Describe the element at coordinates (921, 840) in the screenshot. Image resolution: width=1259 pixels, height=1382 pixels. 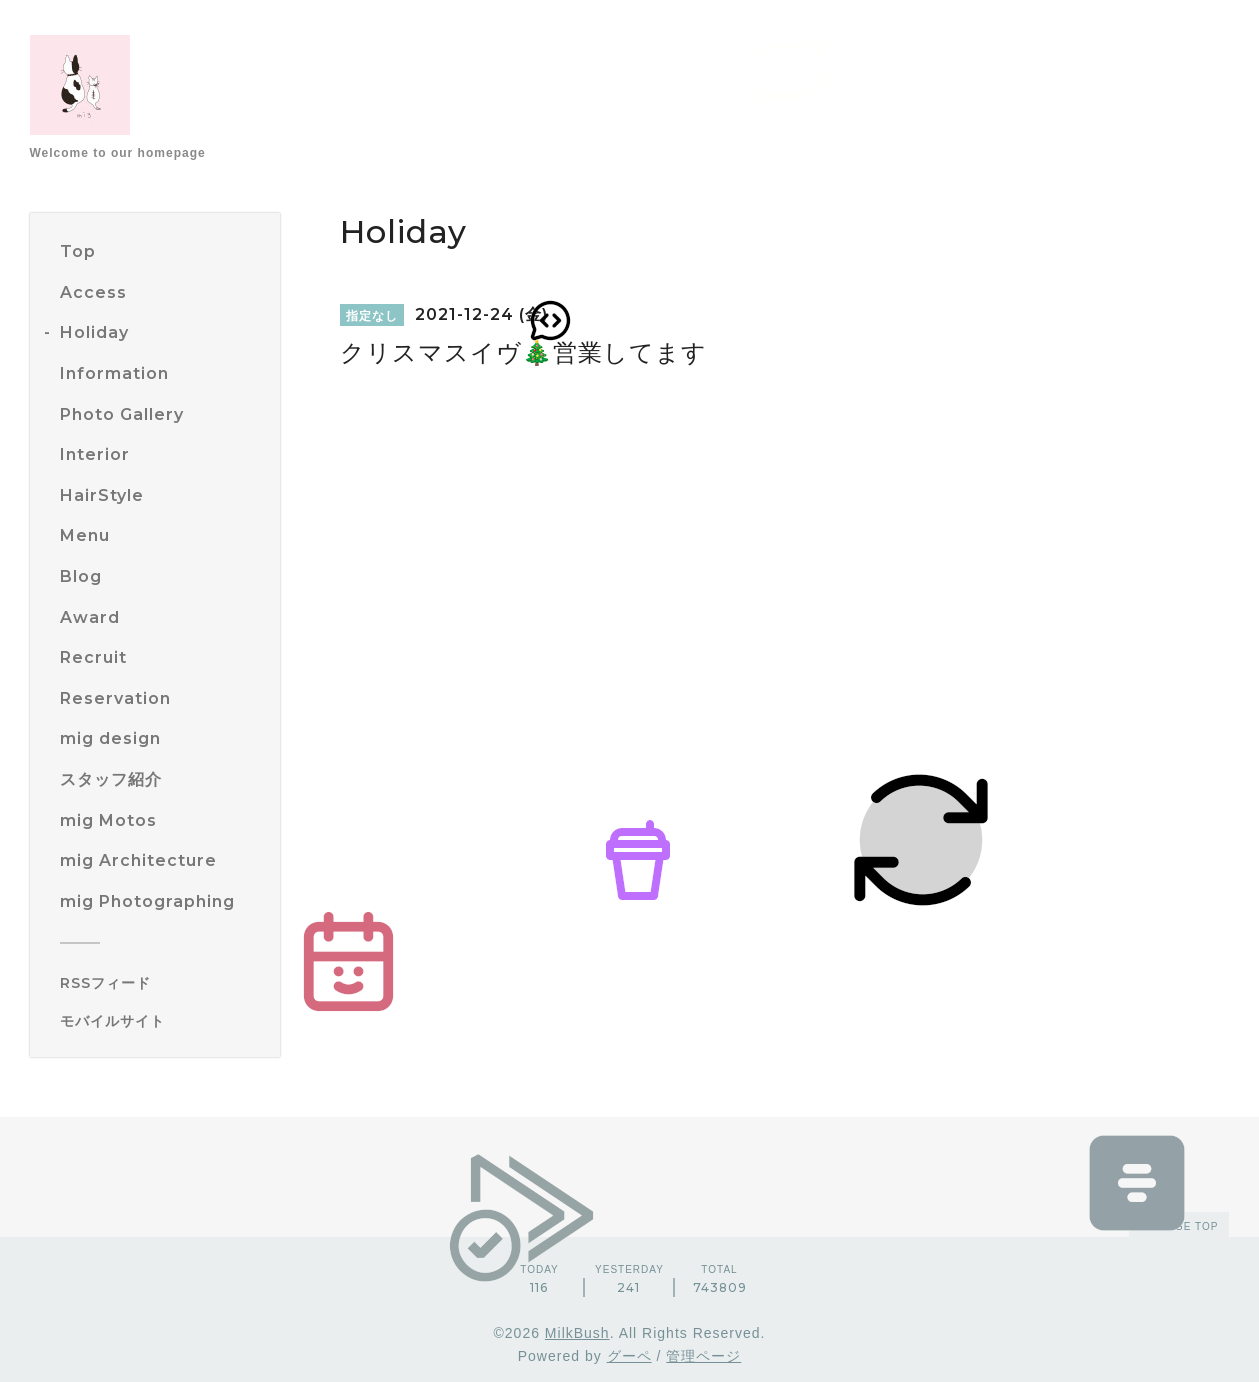
I see `refresh or reload content` at that location.